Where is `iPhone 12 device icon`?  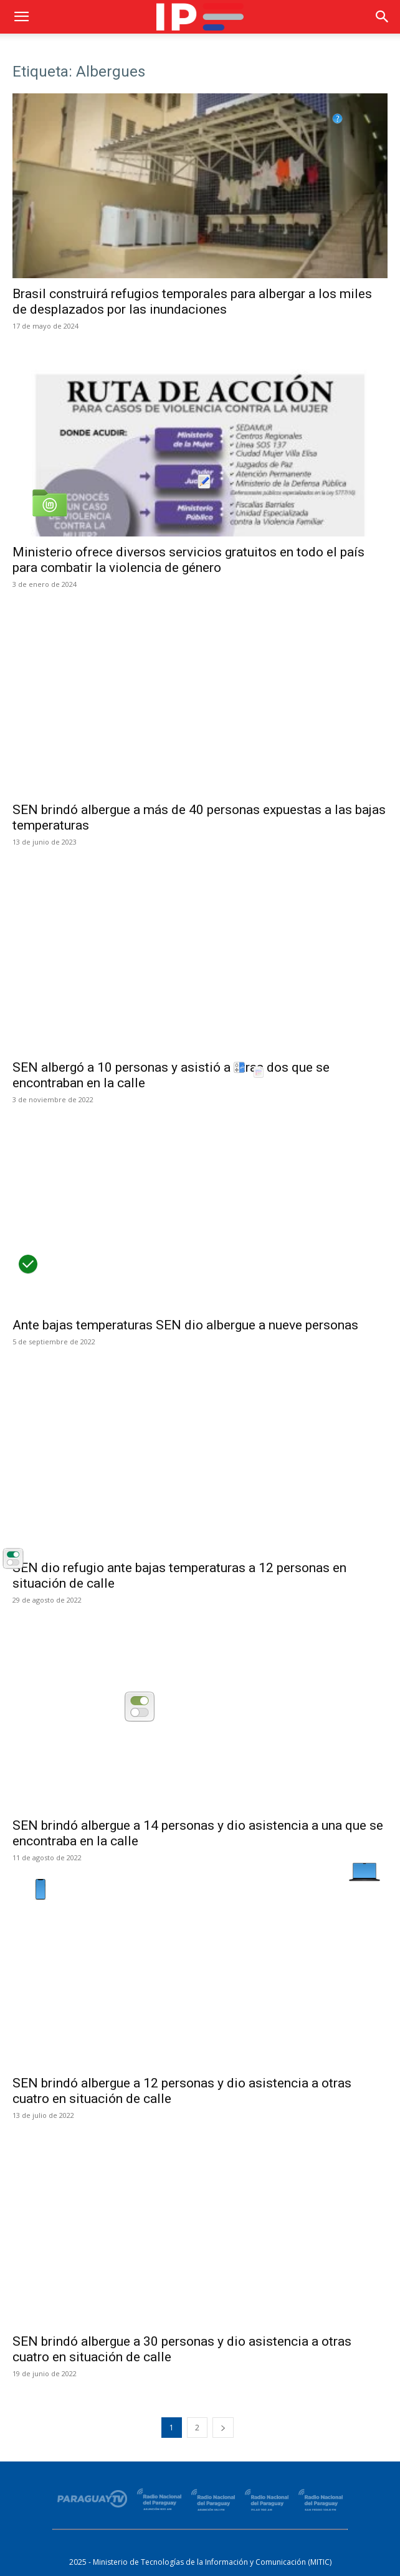 iPhone 12 device icon is located at coordinates (40, 1890).